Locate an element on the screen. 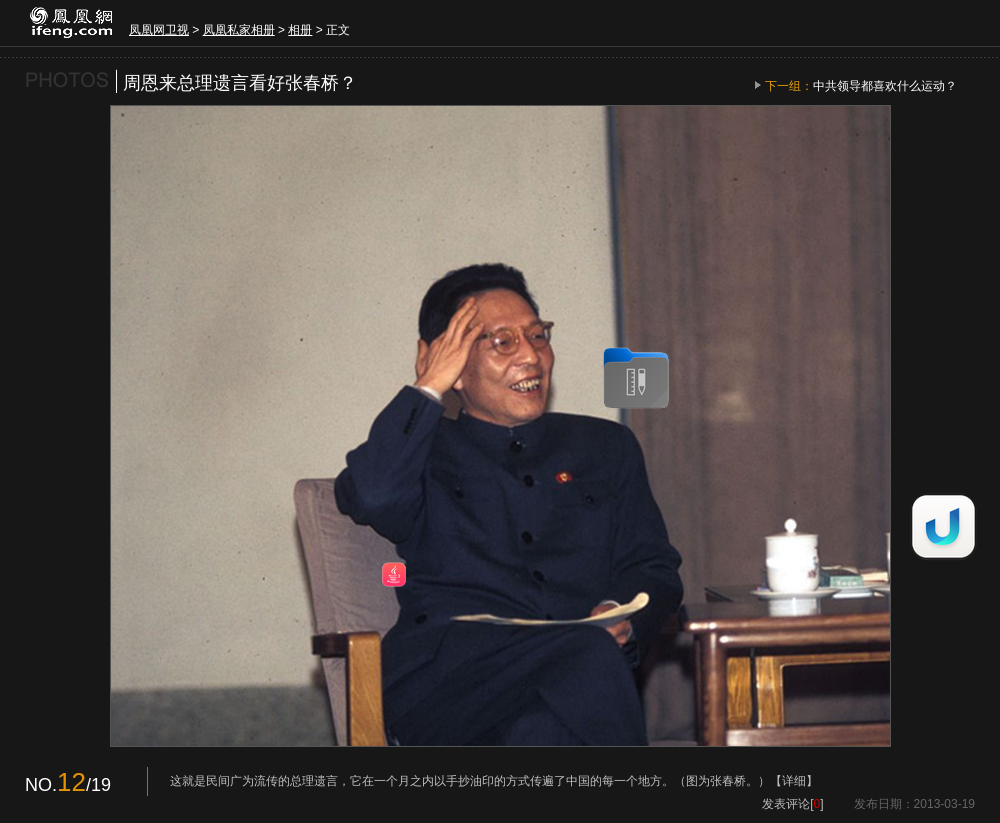 The height and width of the screenshot is (823, 1000). launch ulauncher application is located at coordinates (943, 526).